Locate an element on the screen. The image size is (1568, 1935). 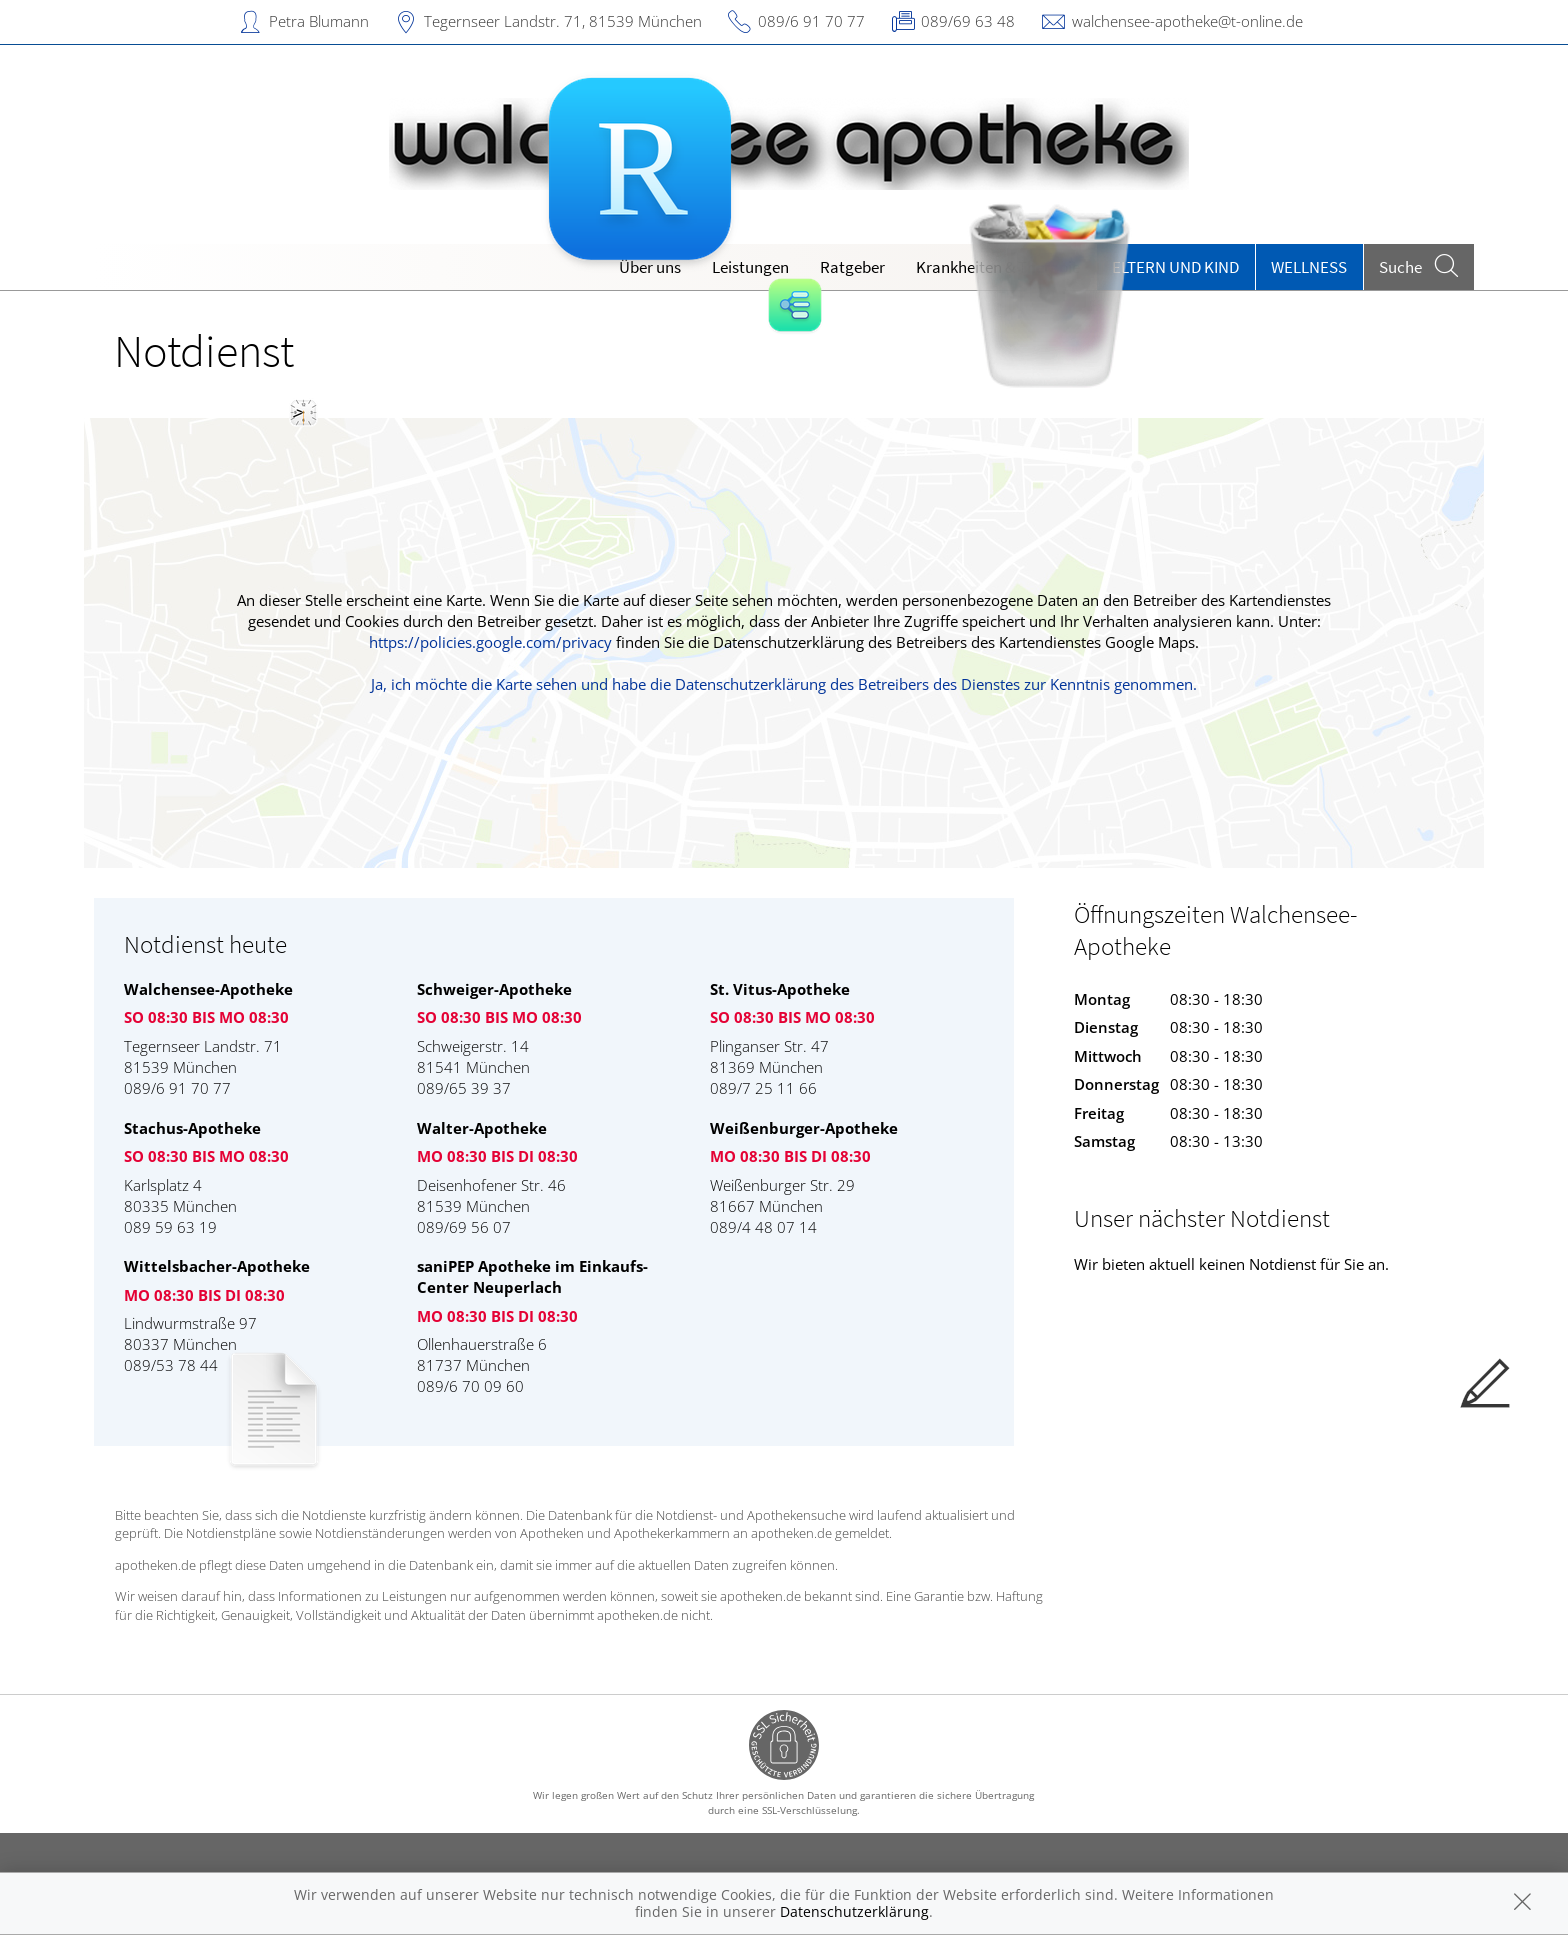
edit app launcher settings is located at coordinates (1485, 1383).